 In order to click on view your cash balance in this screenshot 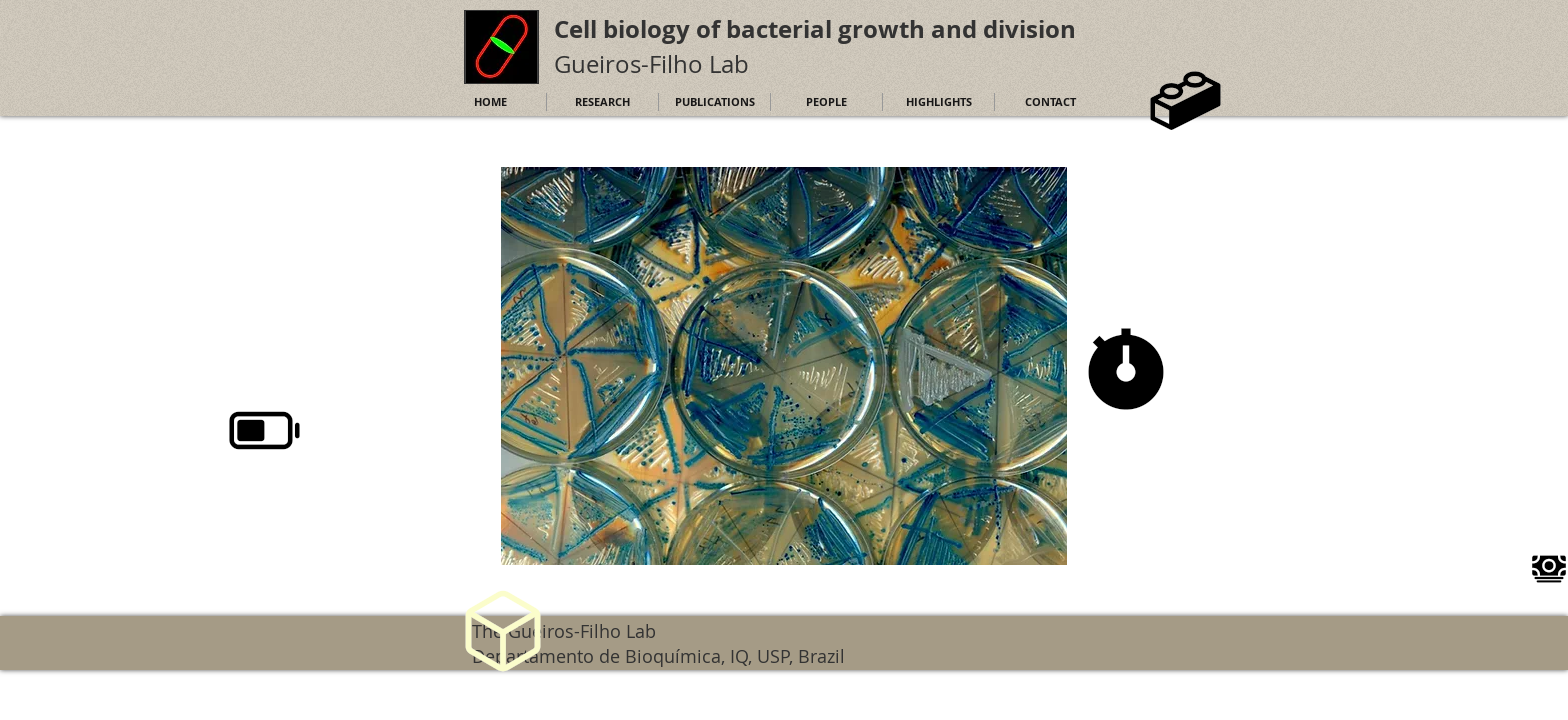, I will do `click(1549, 569)`.